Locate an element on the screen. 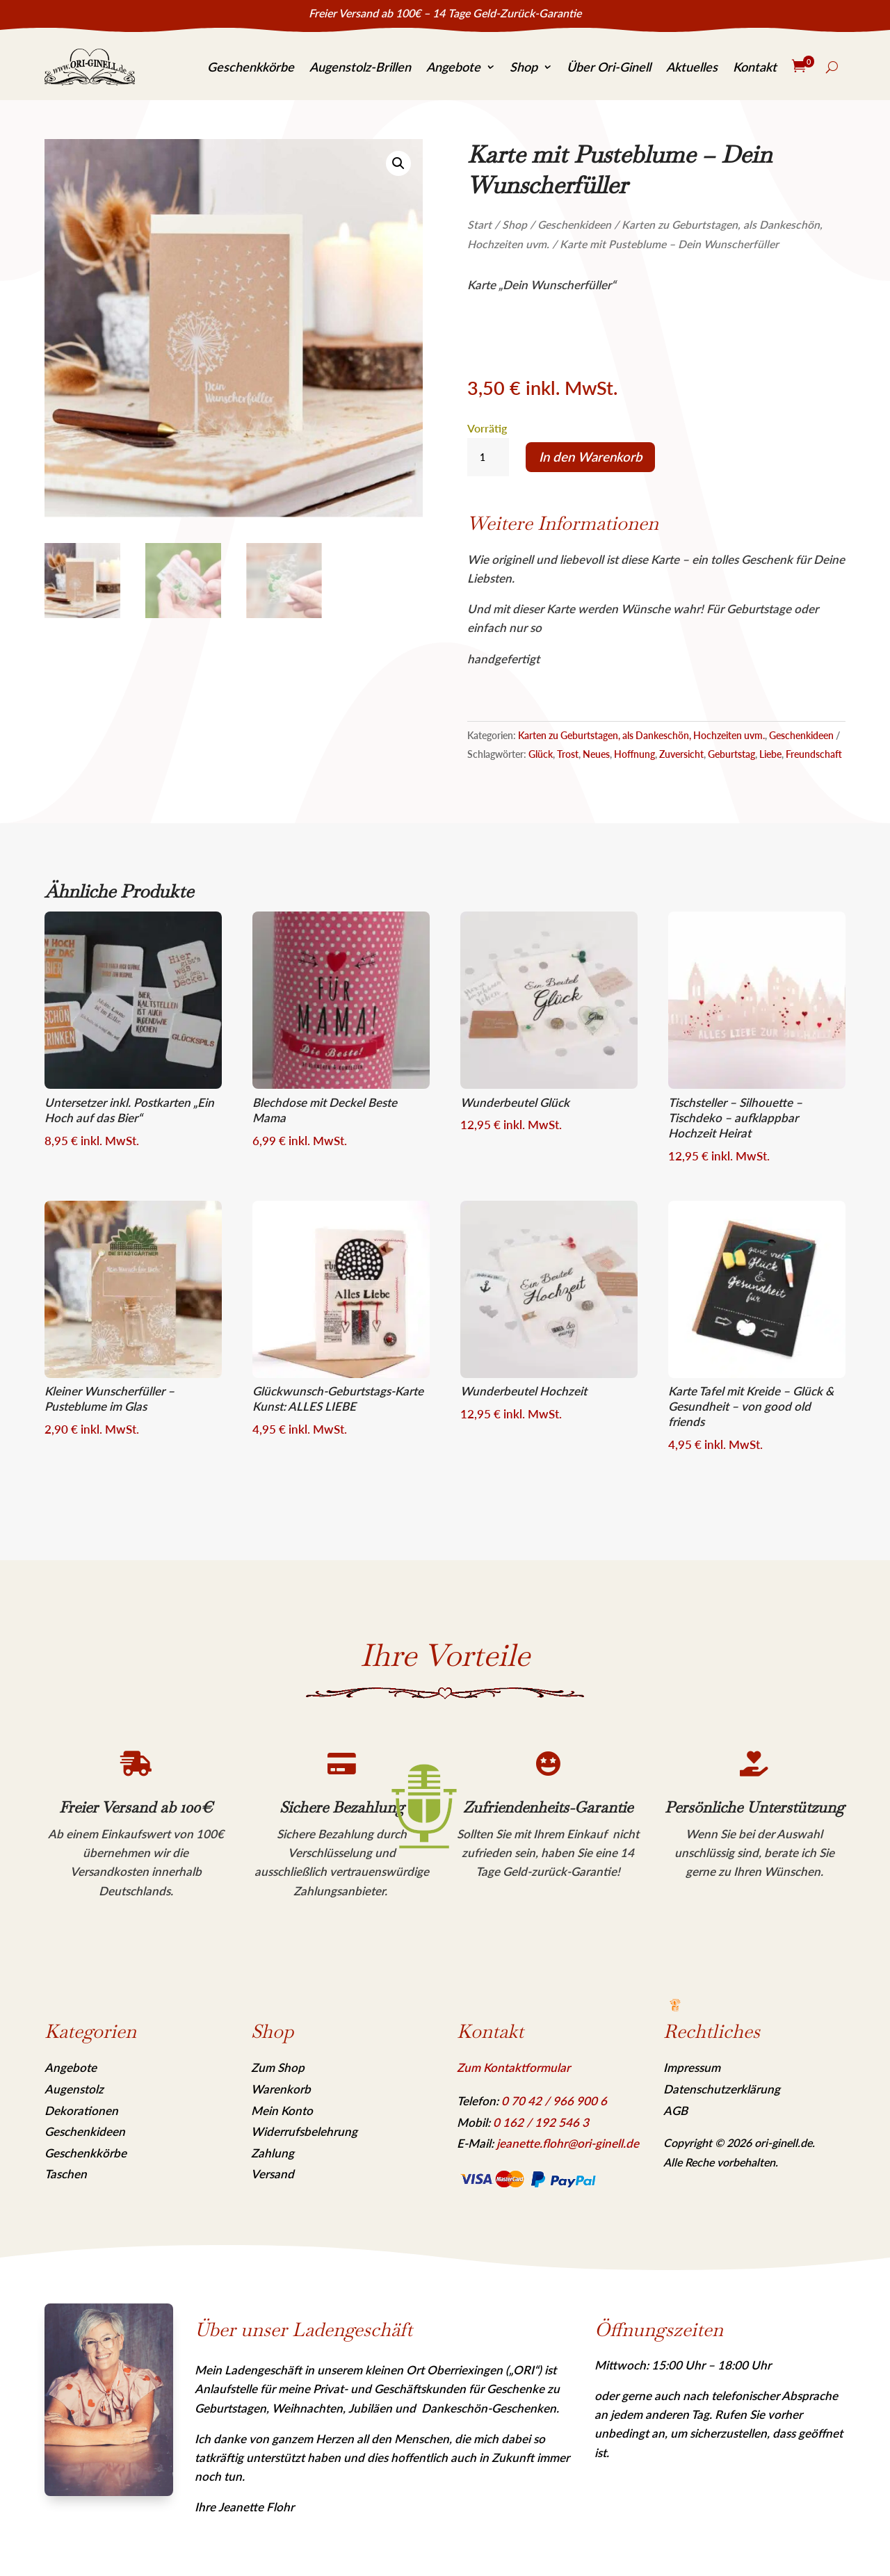  make a purchase or payment is located at coordinates (675, 2005).